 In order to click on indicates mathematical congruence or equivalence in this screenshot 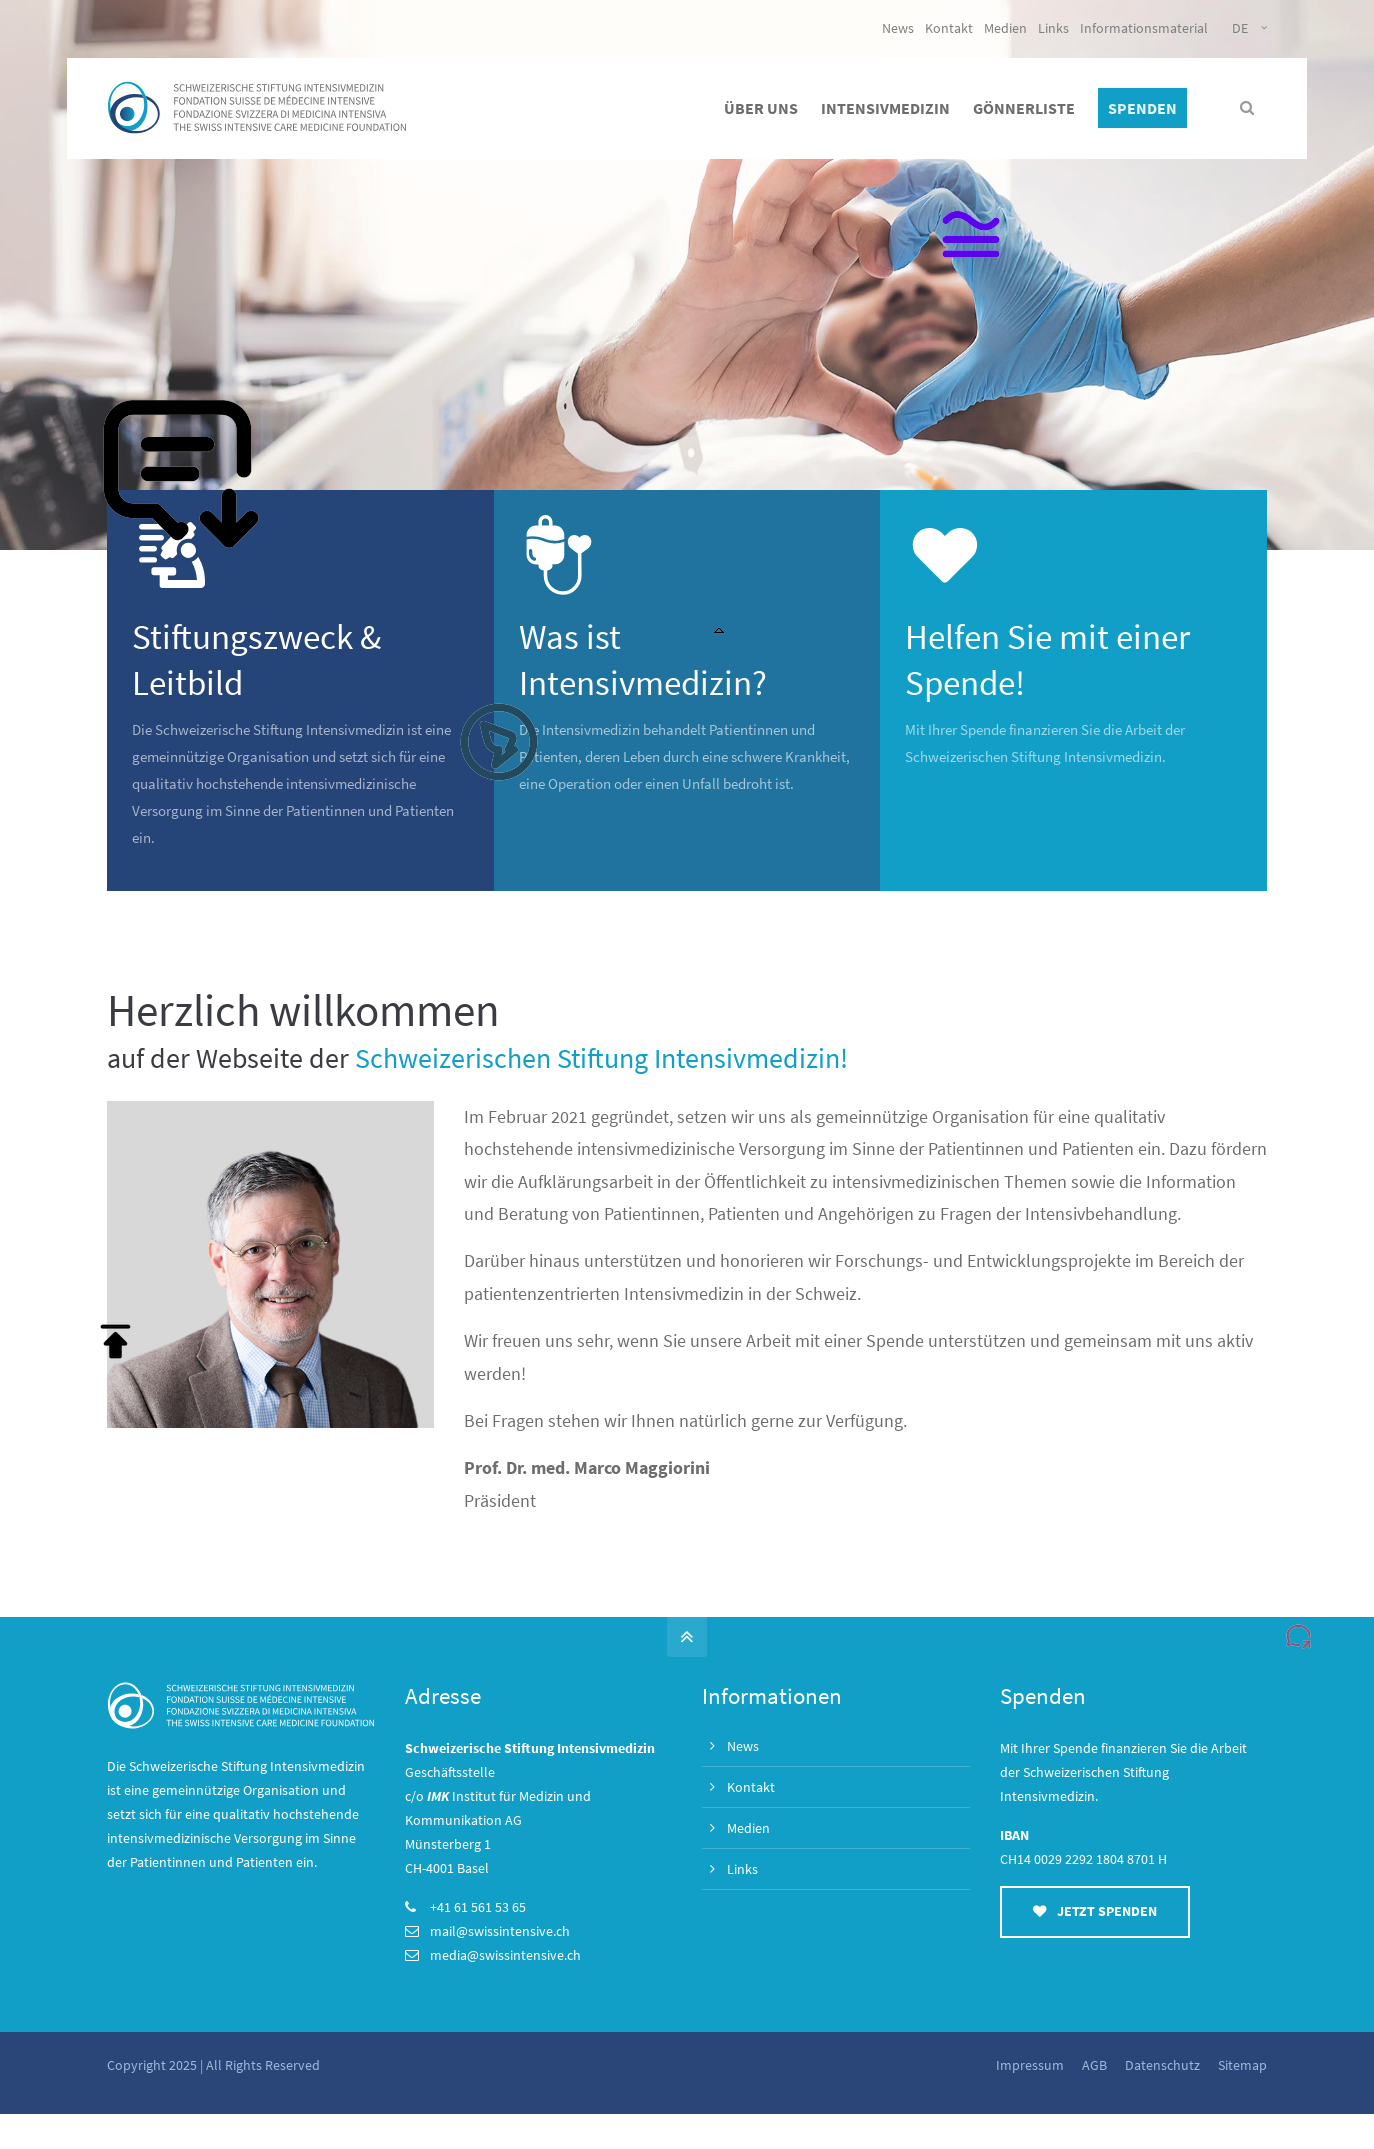, I will do `click(971, 236)`.